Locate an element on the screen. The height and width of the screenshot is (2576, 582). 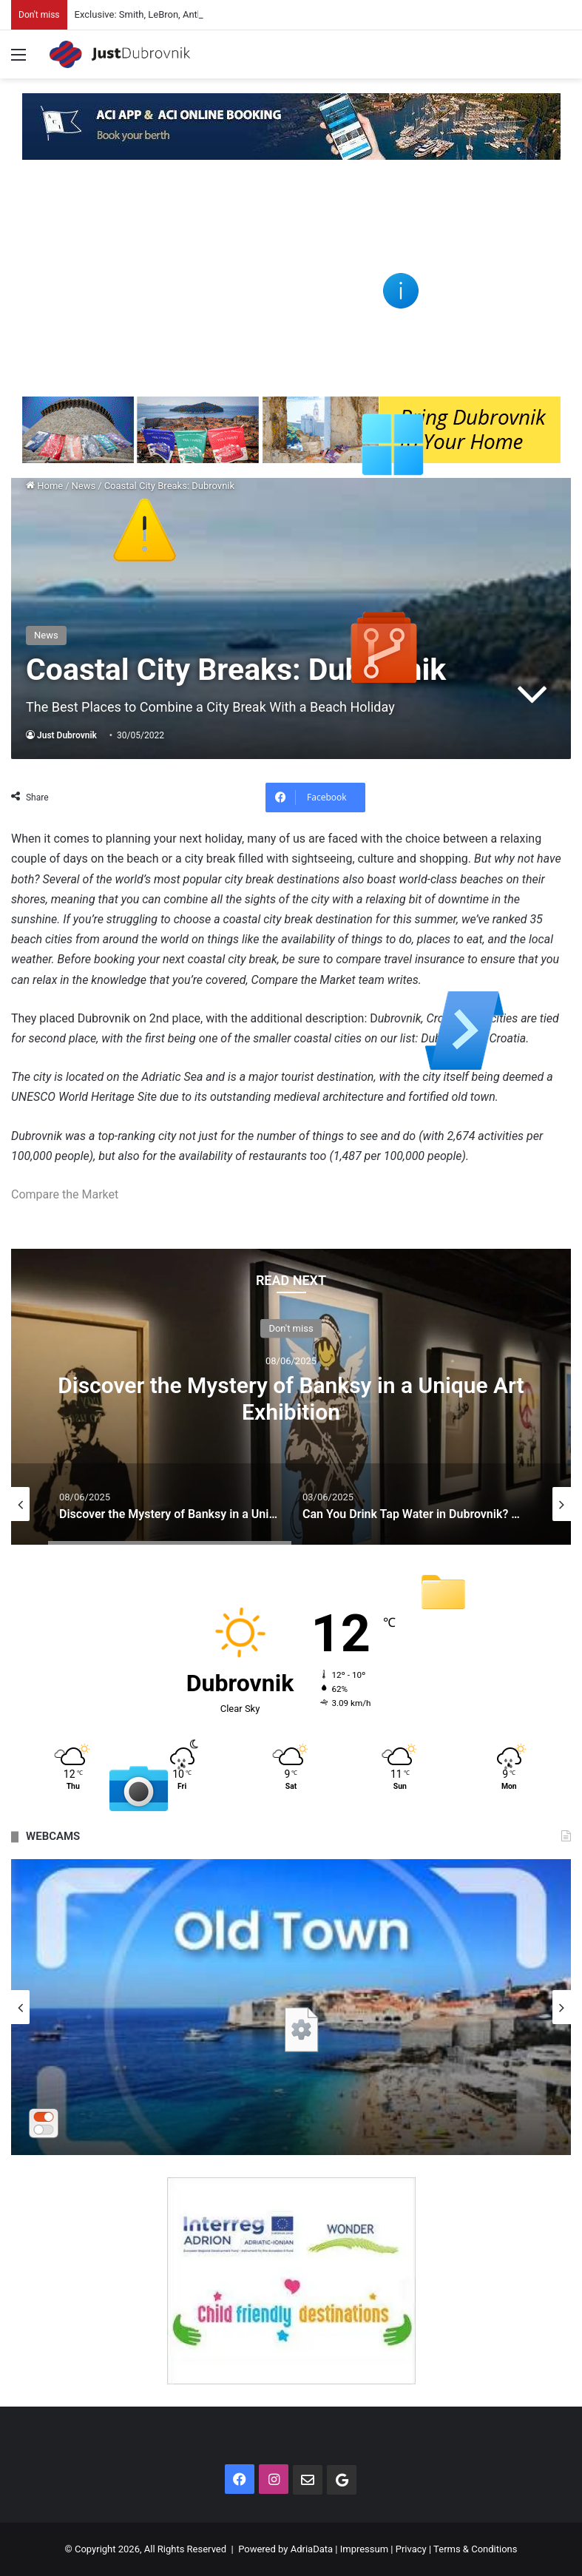
open configuration file settings is located at coordinates (301, 2029).